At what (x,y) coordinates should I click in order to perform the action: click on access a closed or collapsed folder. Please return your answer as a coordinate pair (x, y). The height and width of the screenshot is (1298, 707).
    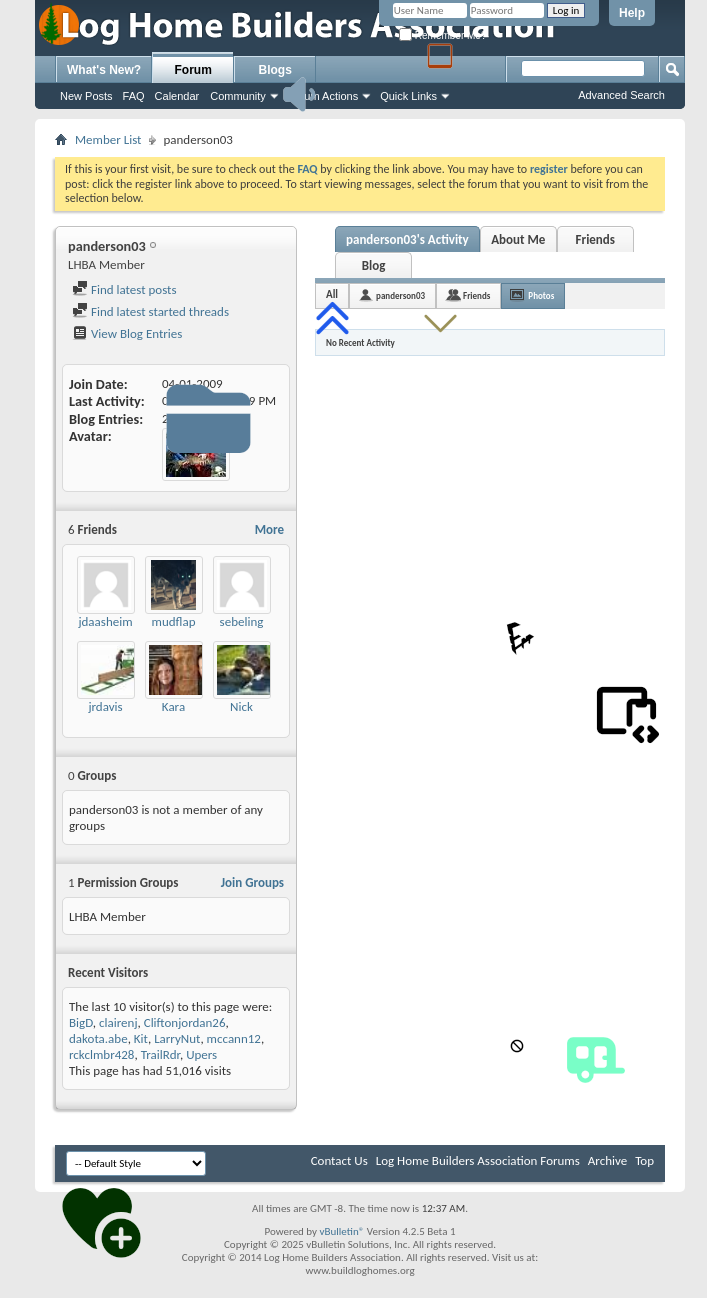
    Looking at the image, I should click on (208, 421).